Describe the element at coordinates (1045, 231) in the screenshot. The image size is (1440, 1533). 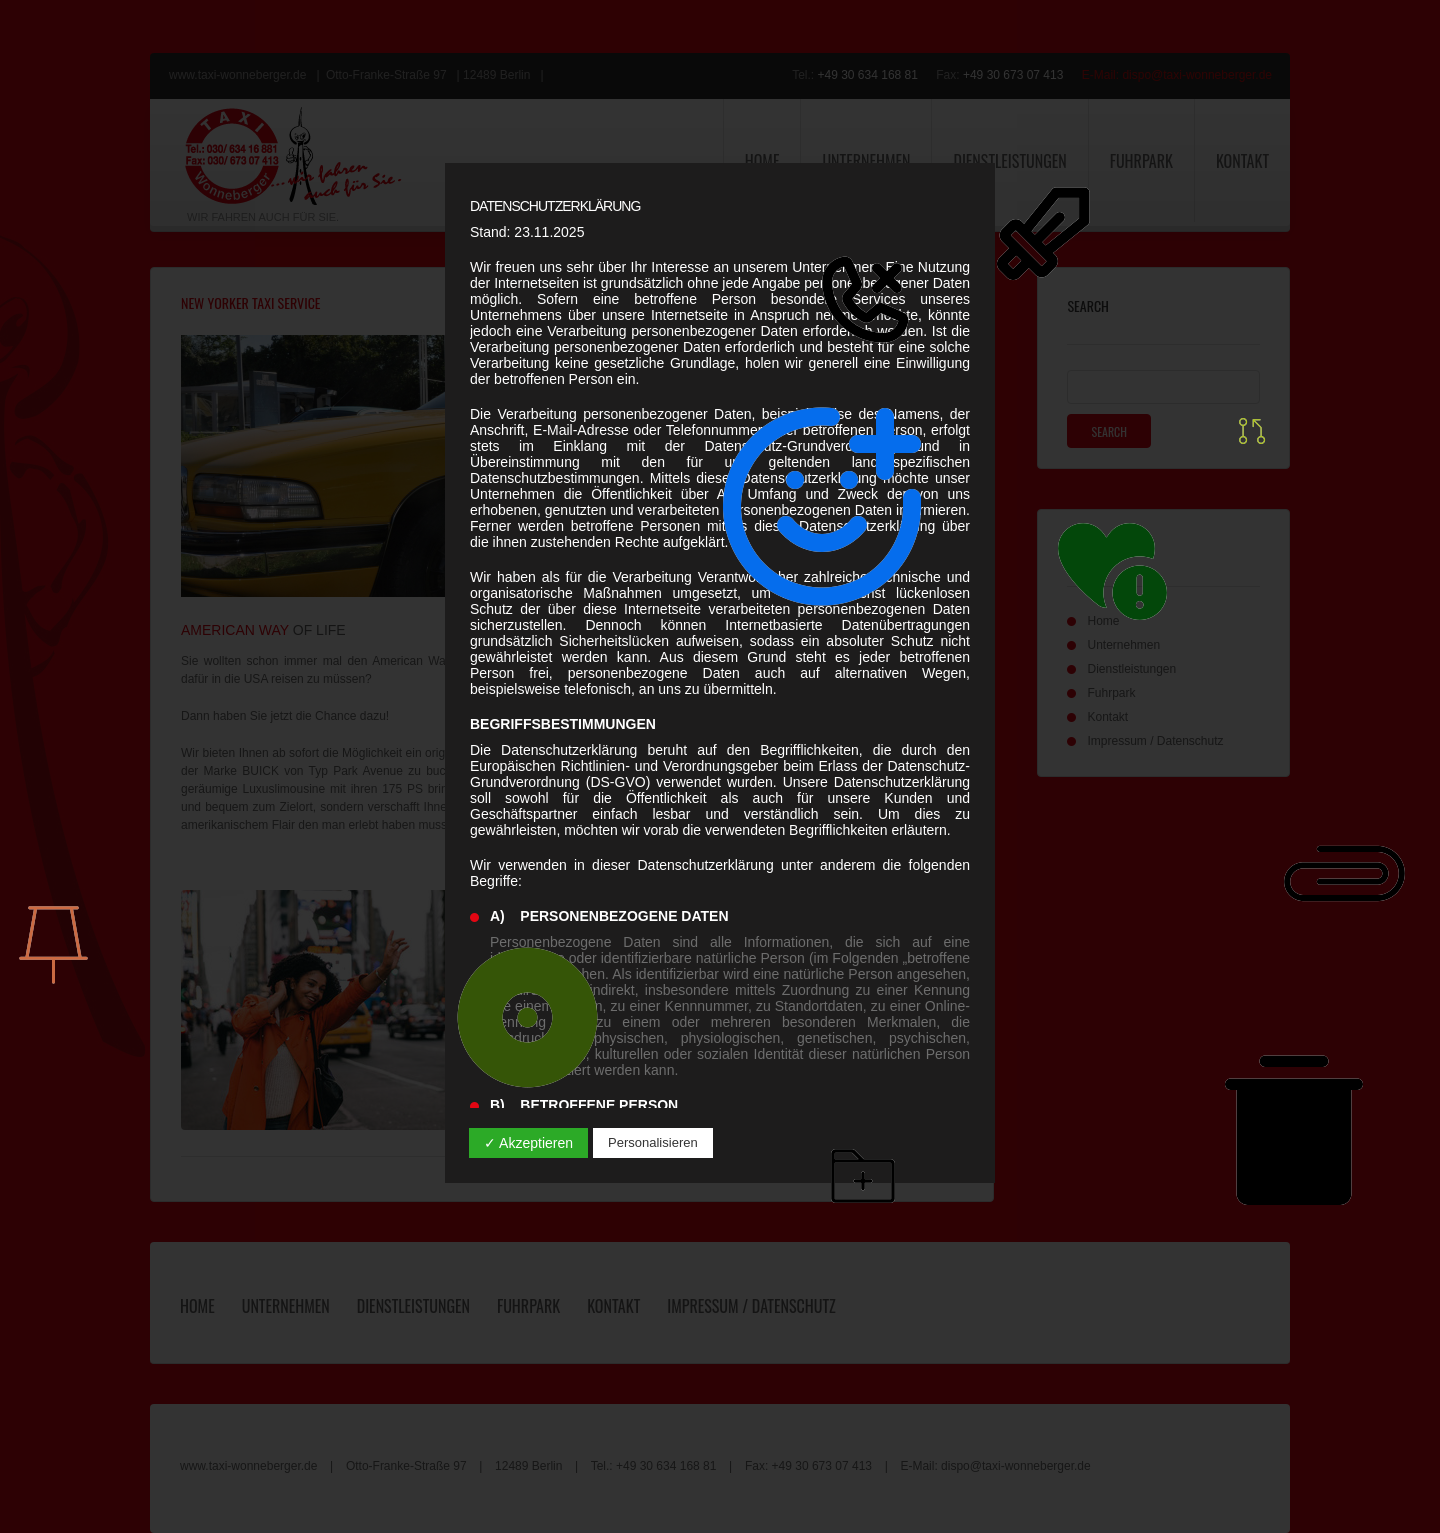
I see `access combat or battle features` at that location.